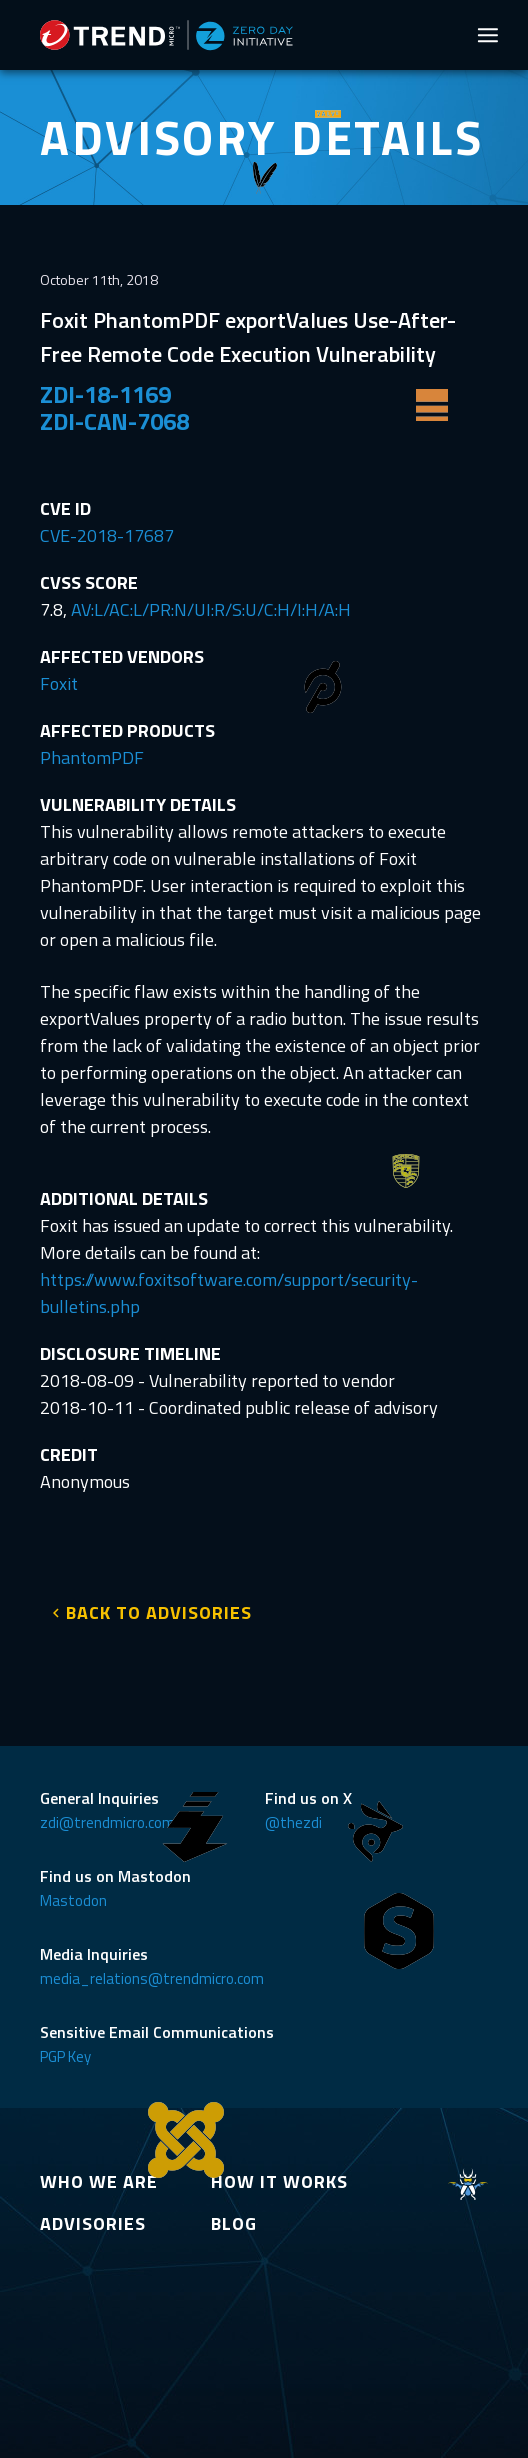 The image size is (528, 2458). I want to click on open the Peloton app, so click(323, 687).